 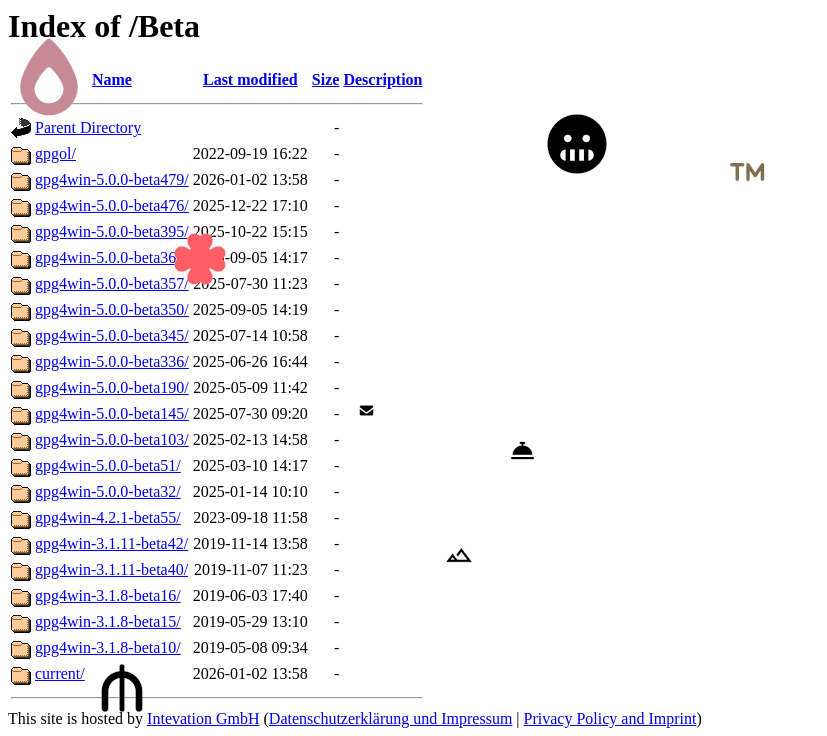 I want to click on view terrain or topographic map layer, so click(x=459, y=555).